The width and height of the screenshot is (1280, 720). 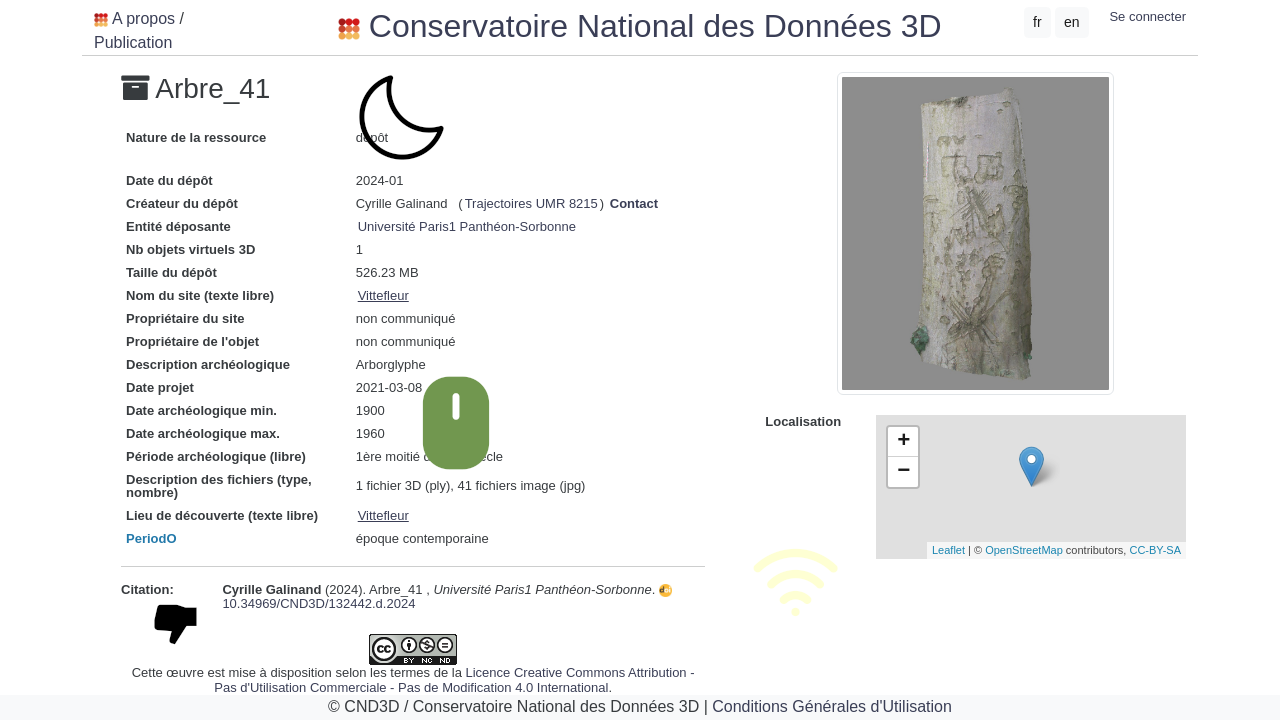 What do you see at coordinates (795, 582) in the screenshot?
I see `indicates active wifi connection` at bounding box center [795, 582].